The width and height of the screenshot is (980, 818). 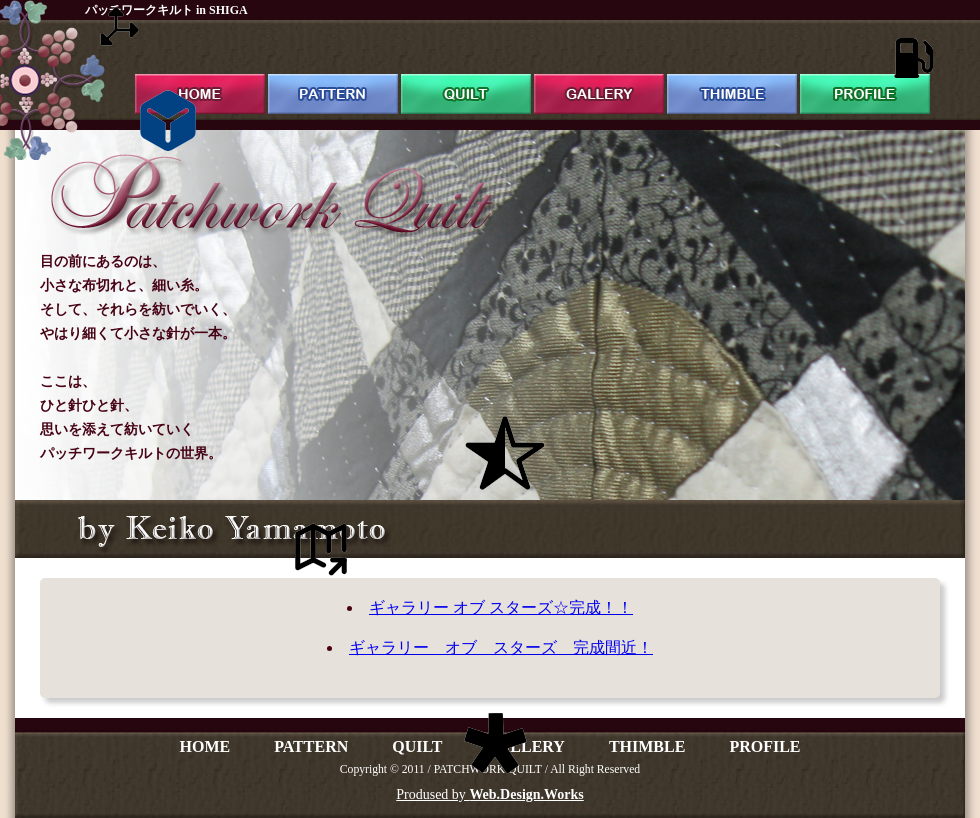 What do you see at coordinates (495, 743) in the screenshot?
I see `diaspora social network logo` at bounding box center [495, 743].